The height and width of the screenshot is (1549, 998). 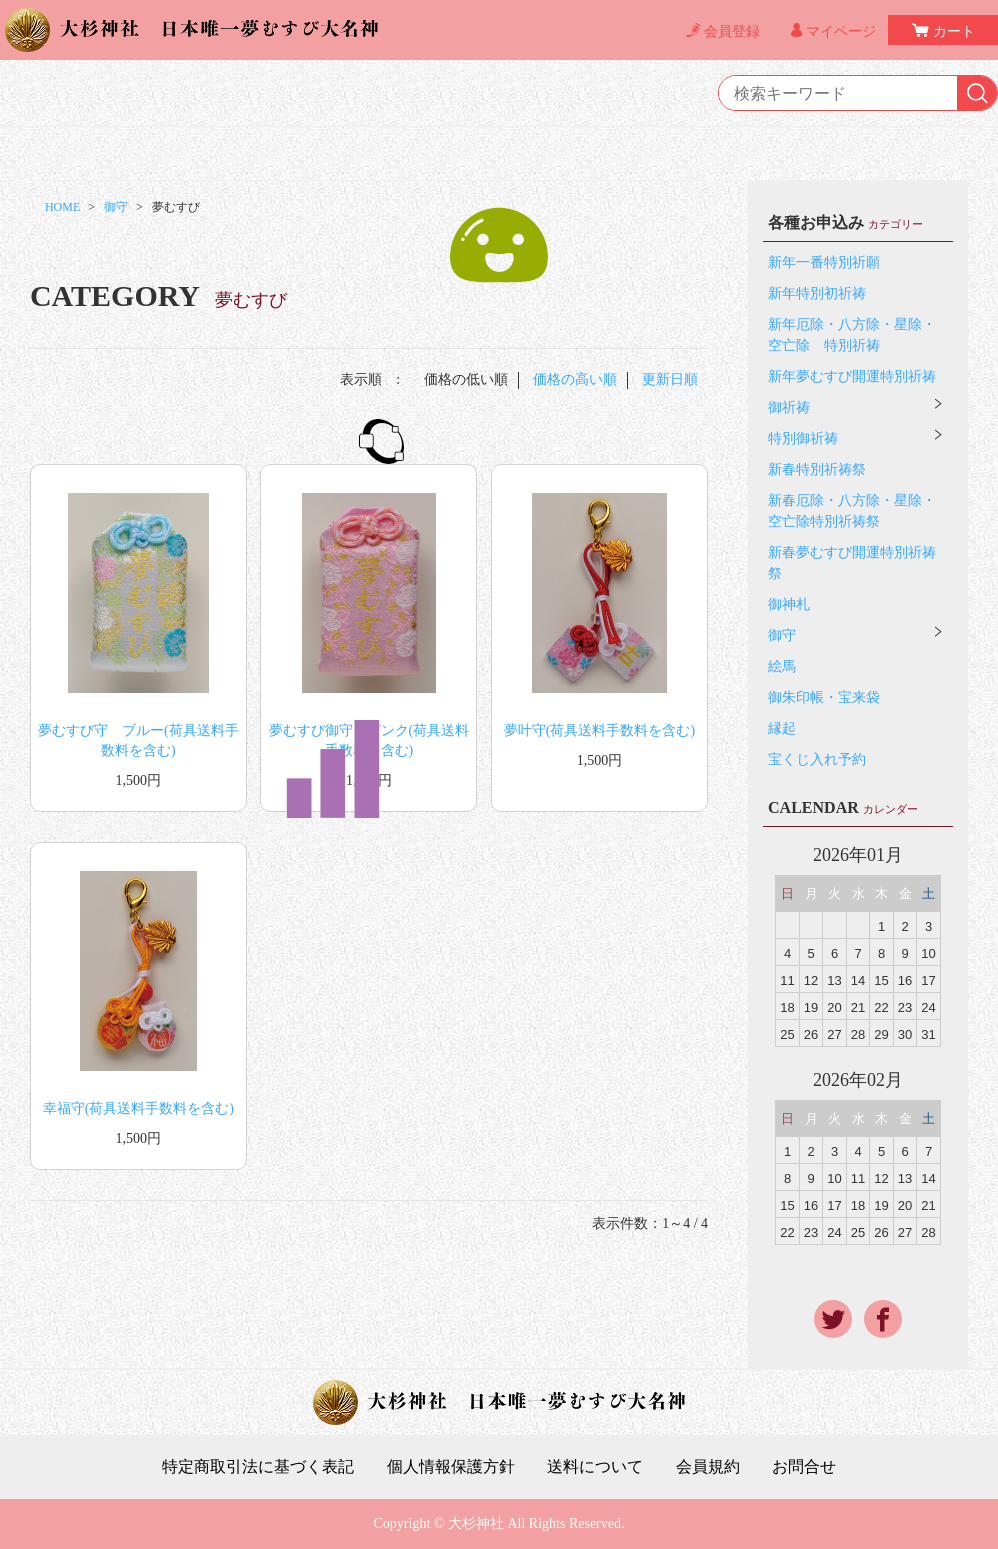 What do you see at coordinates (499, 245) in the screenshot?
I see `docsify documentation platform logo` at bounding box center [499, 245].